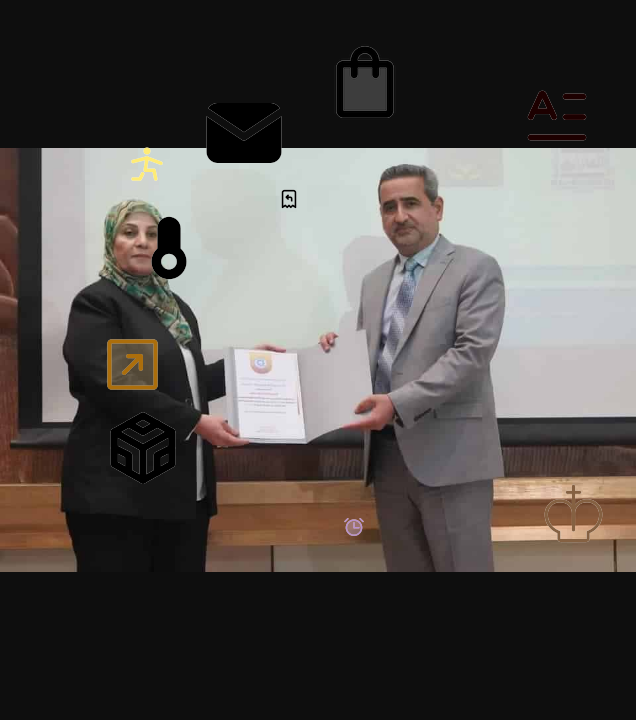  What do you see at coordinates (354, 527) in the screenshot?
I see `set an alarm or timer` at bounding box center [354, 527].